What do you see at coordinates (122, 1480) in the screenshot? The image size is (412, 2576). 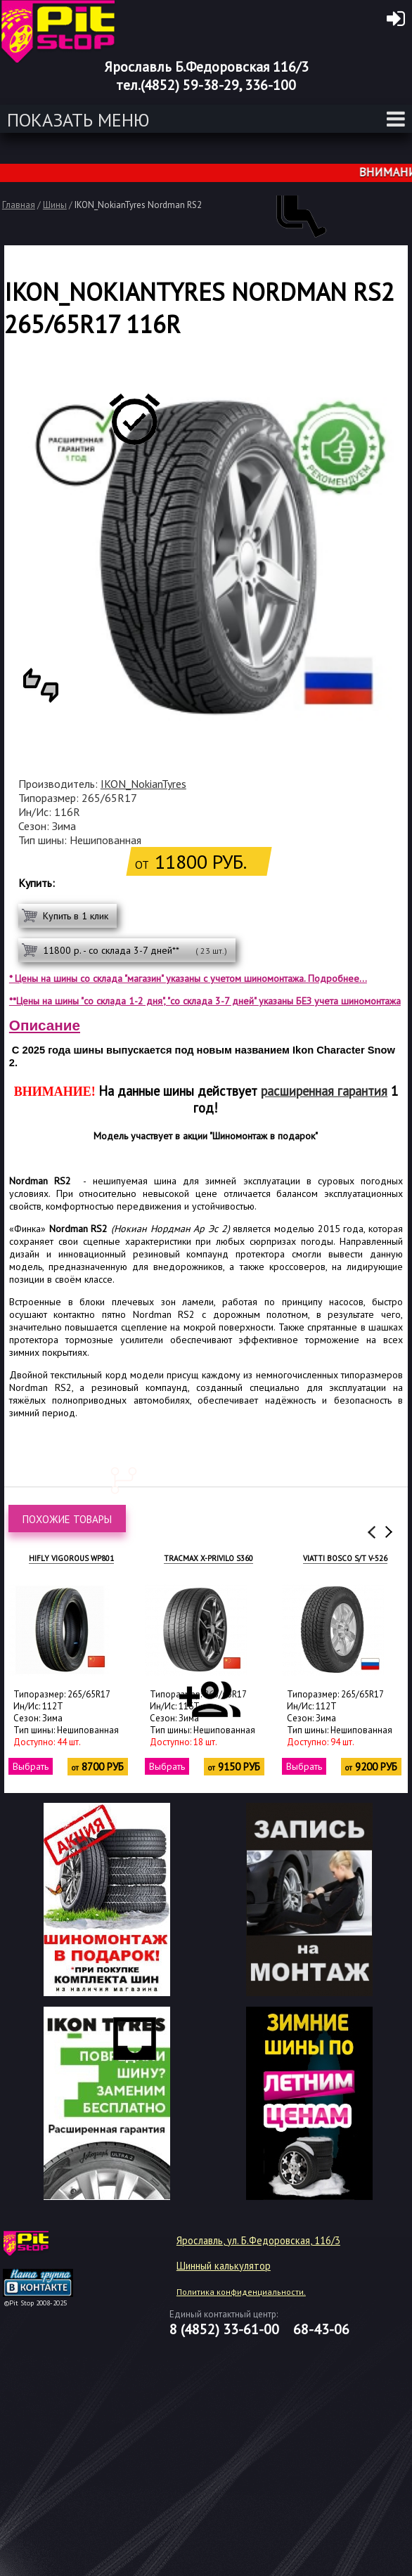 I see `view repository branches` at bounding box center [122, 1480].